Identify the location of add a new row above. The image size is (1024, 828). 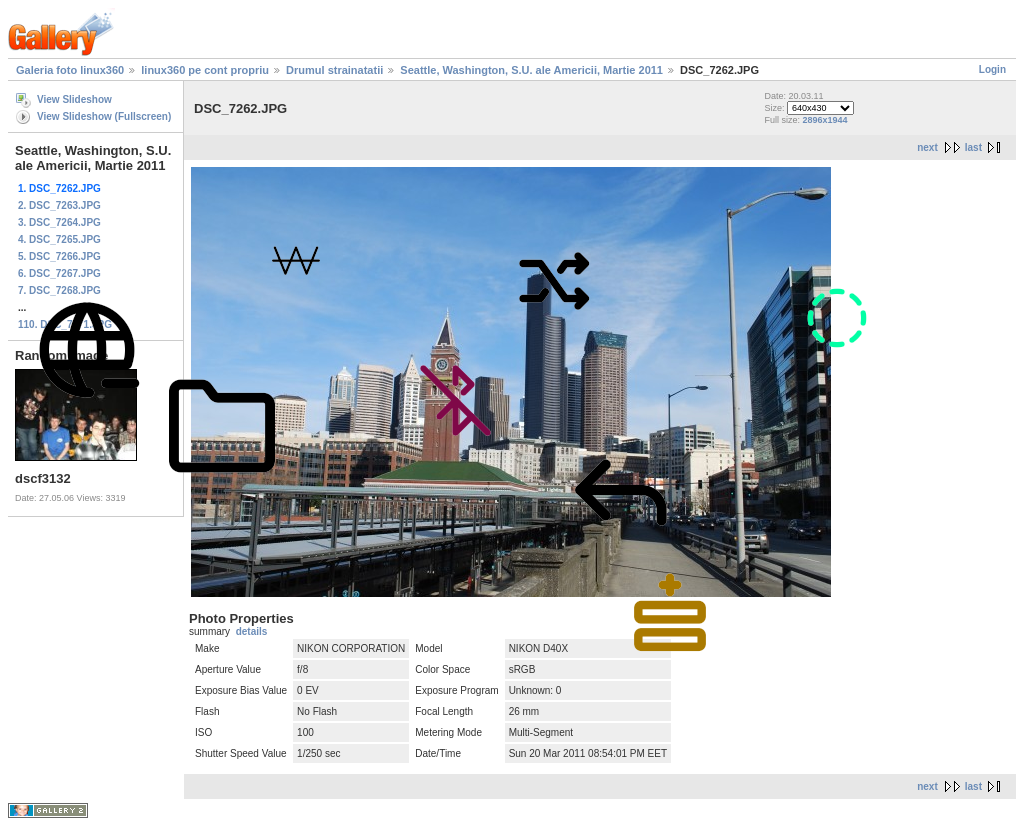
(670, 618).